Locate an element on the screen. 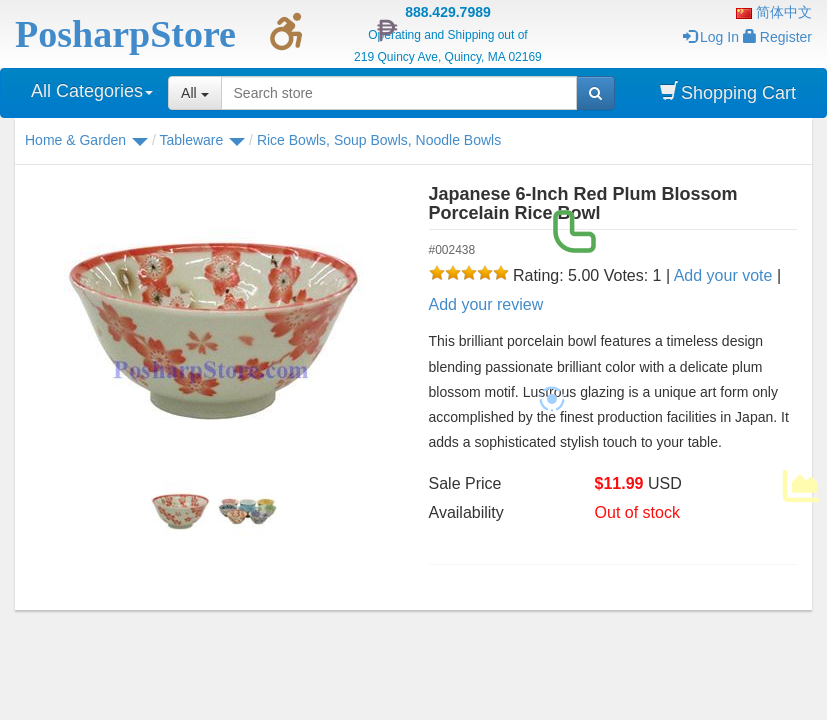  indicates wheelchair accessible route or facility is located at coordinates (286, 31).